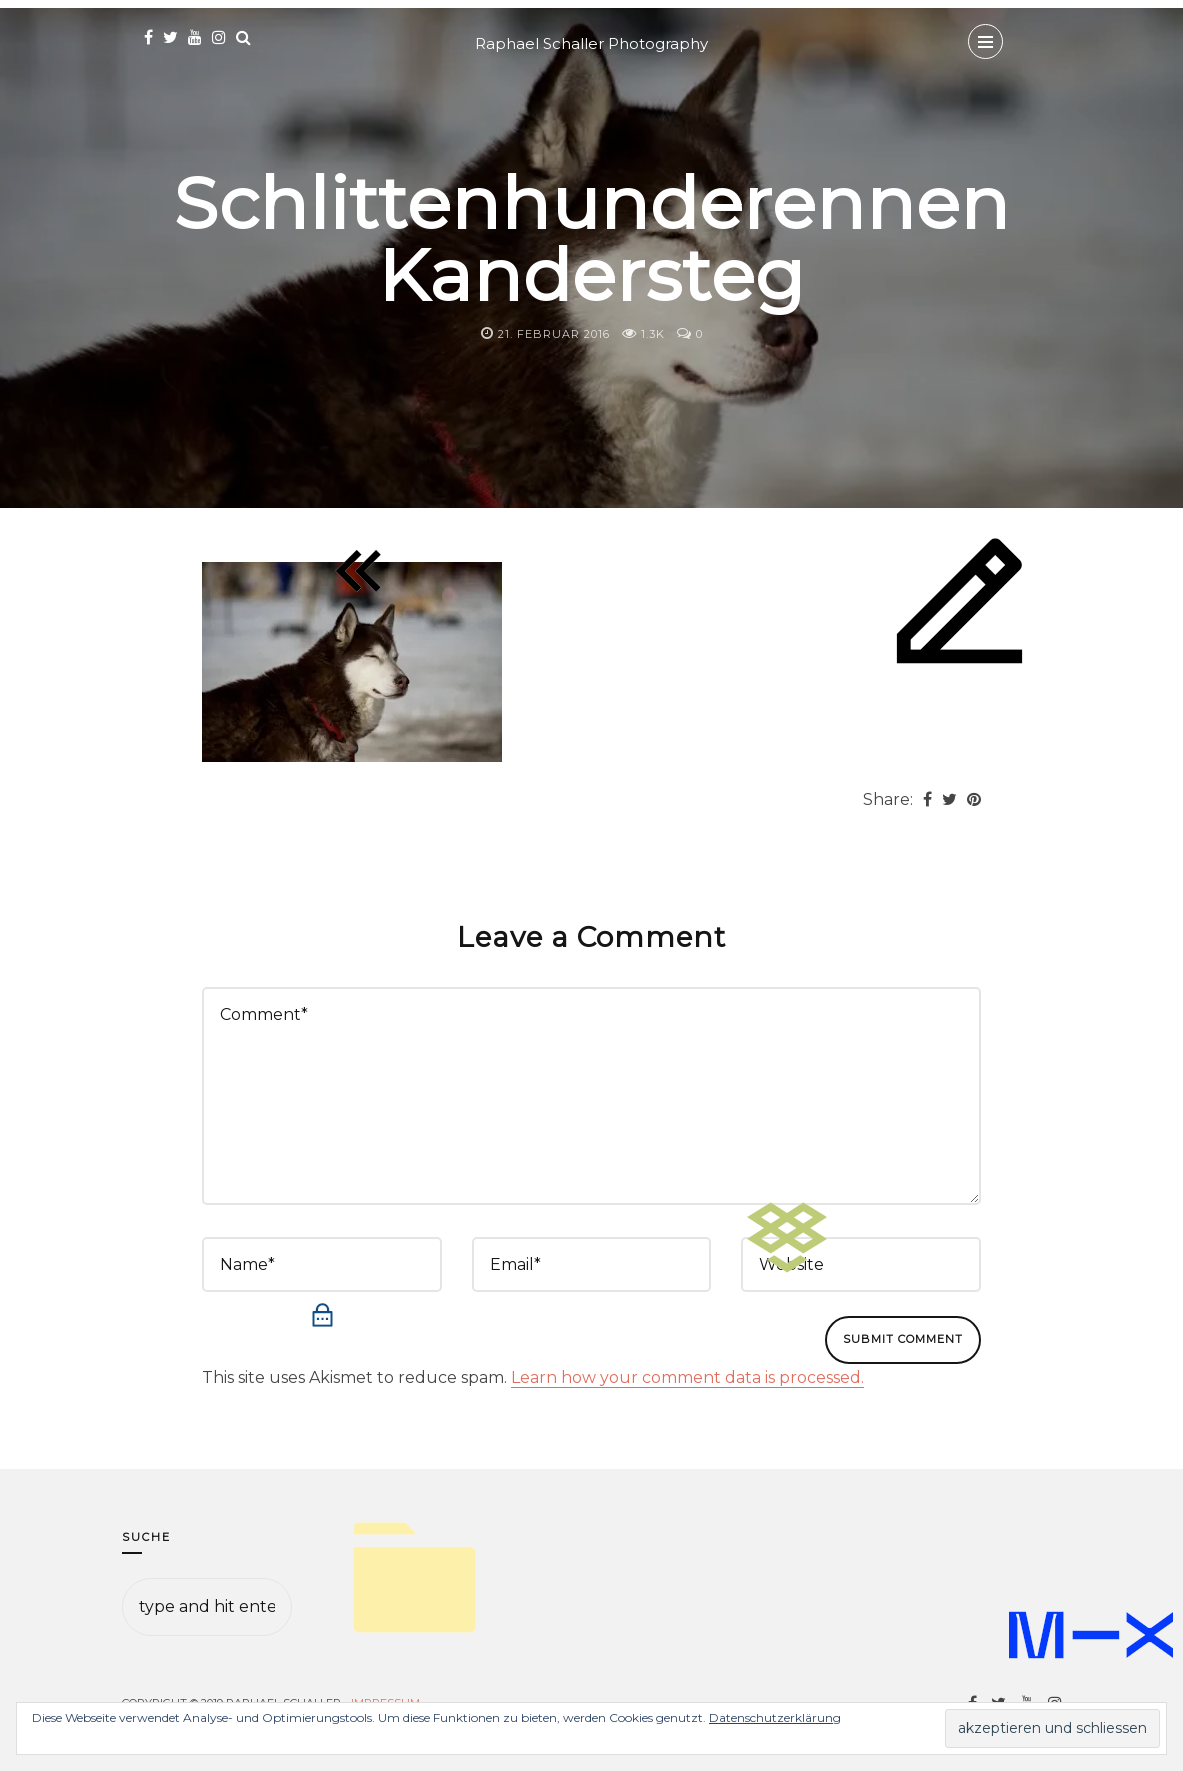 The width and height of the screenshot is (1183, 1771). Describe the element at coordinates (959, 601) in the screenshot. I see `edit content or text` at that location.